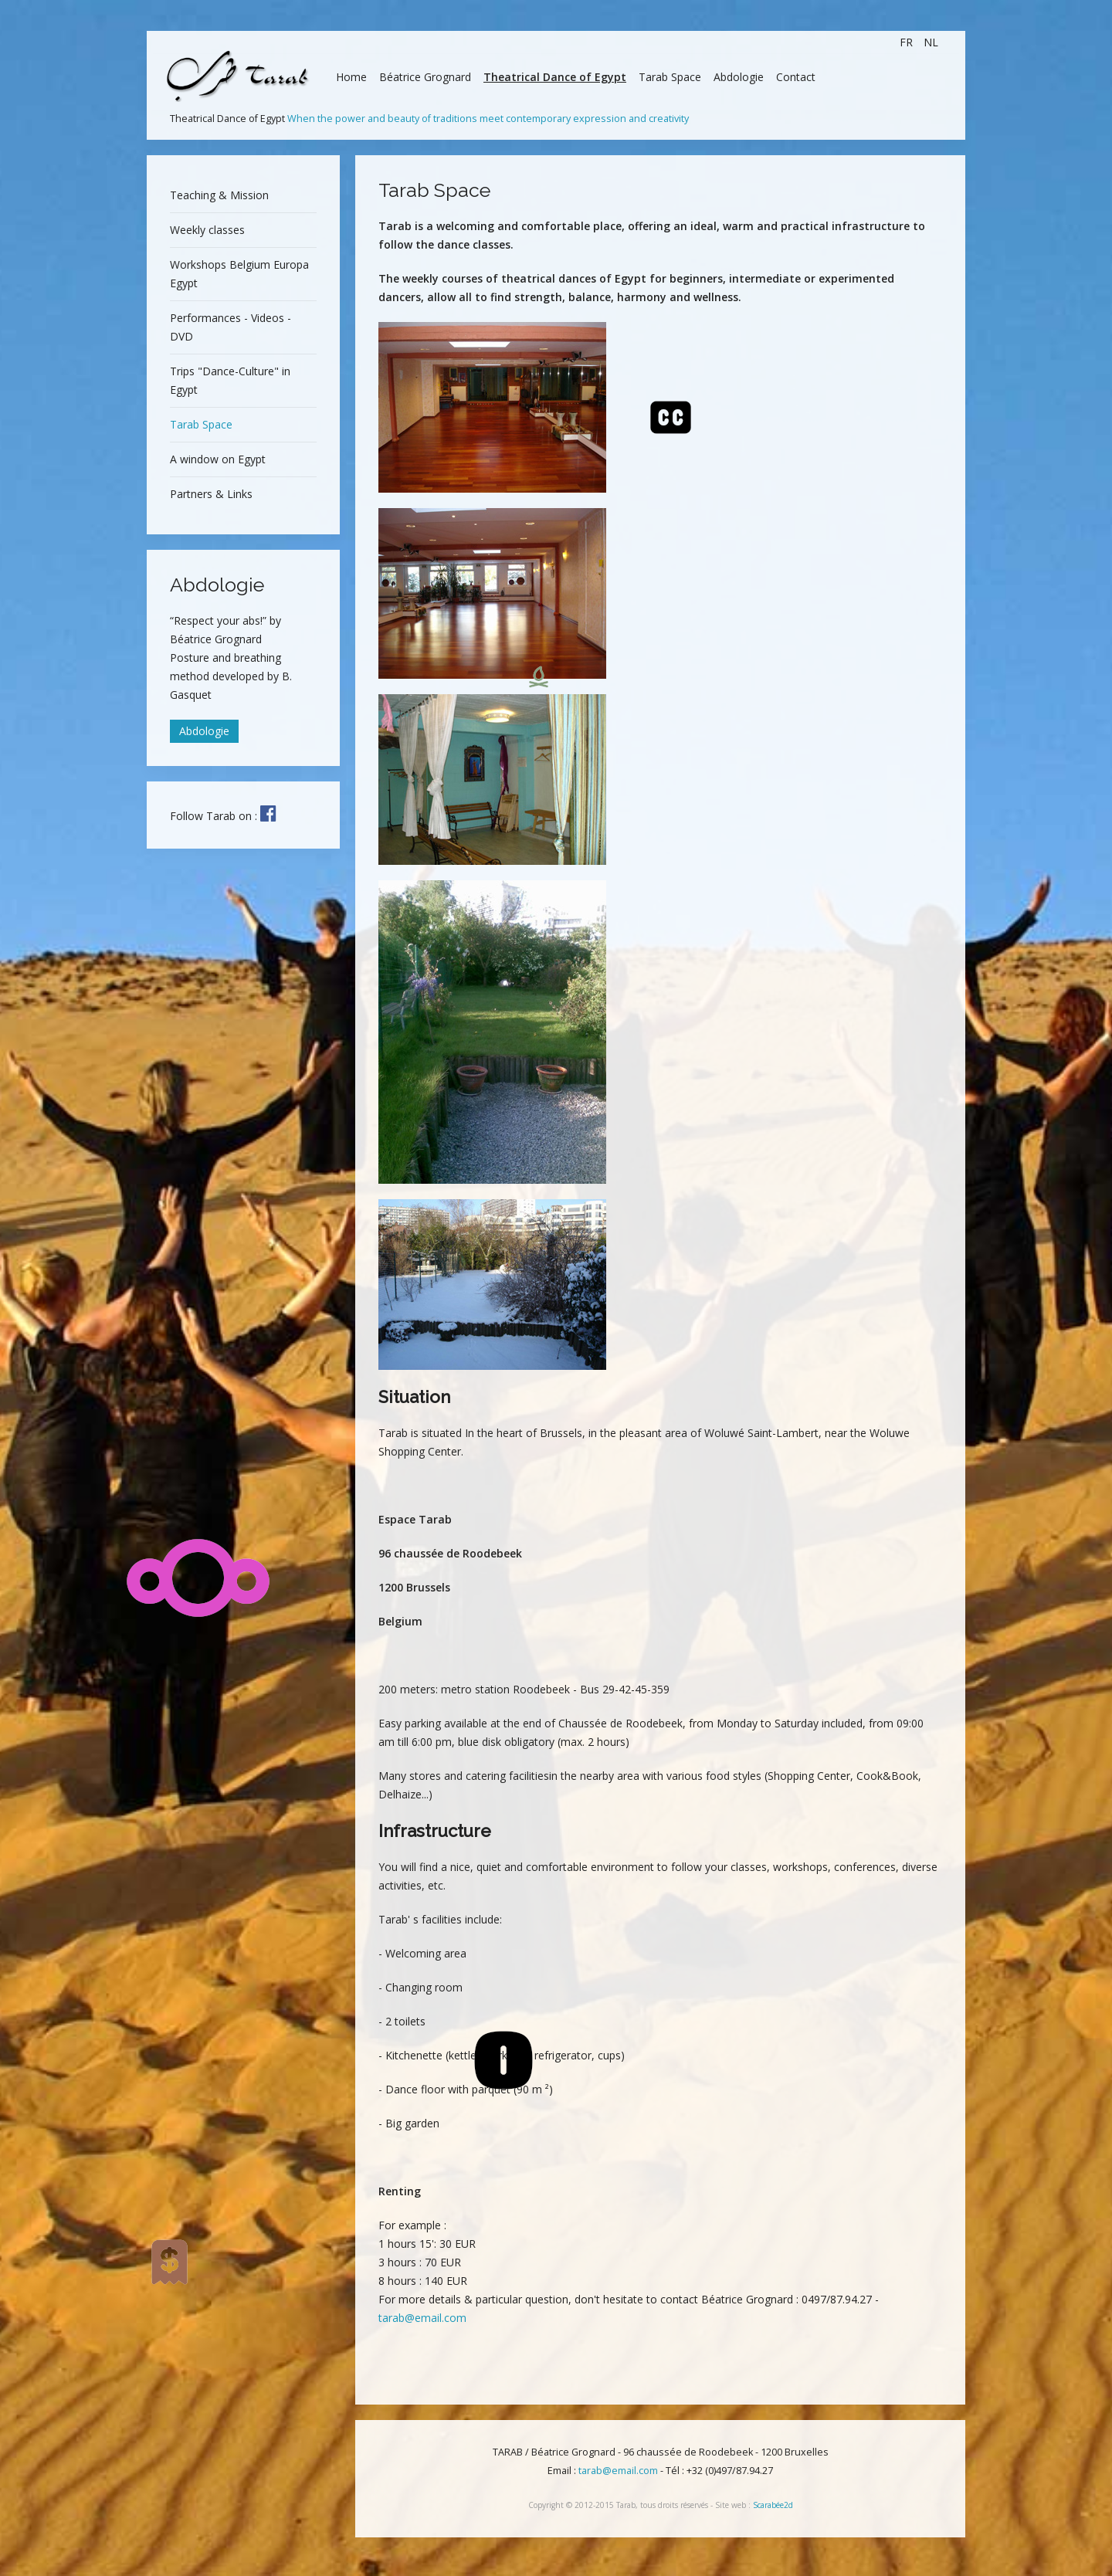 The image size is (1112, 2576). I want to click on view payment receipt, so click(169, 2262).